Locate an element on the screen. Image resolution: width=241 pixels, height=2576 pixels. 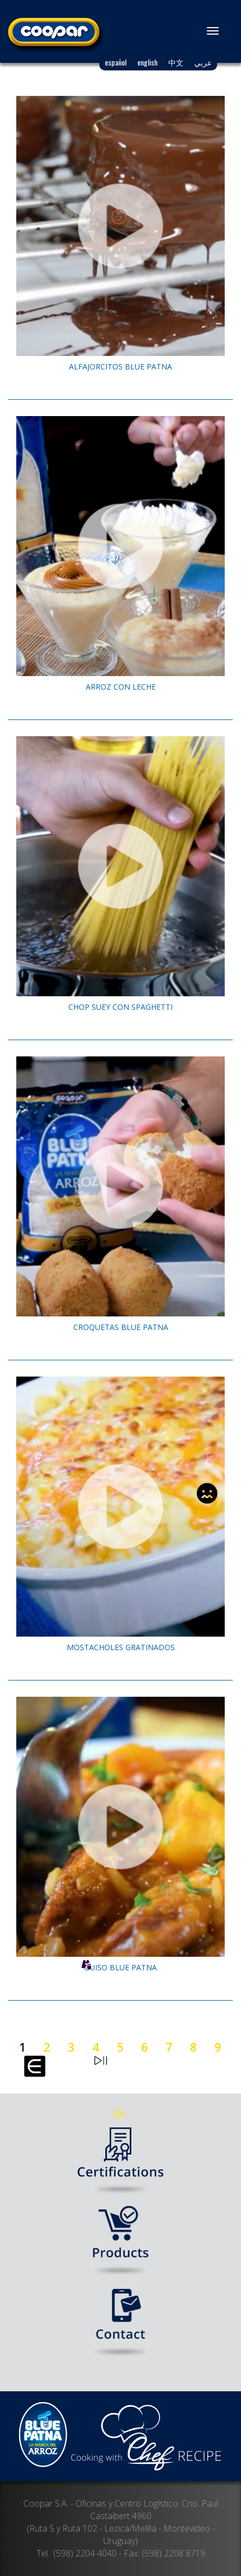
indicates set membership in mathematical notation is located at coordinates (35, 2066).